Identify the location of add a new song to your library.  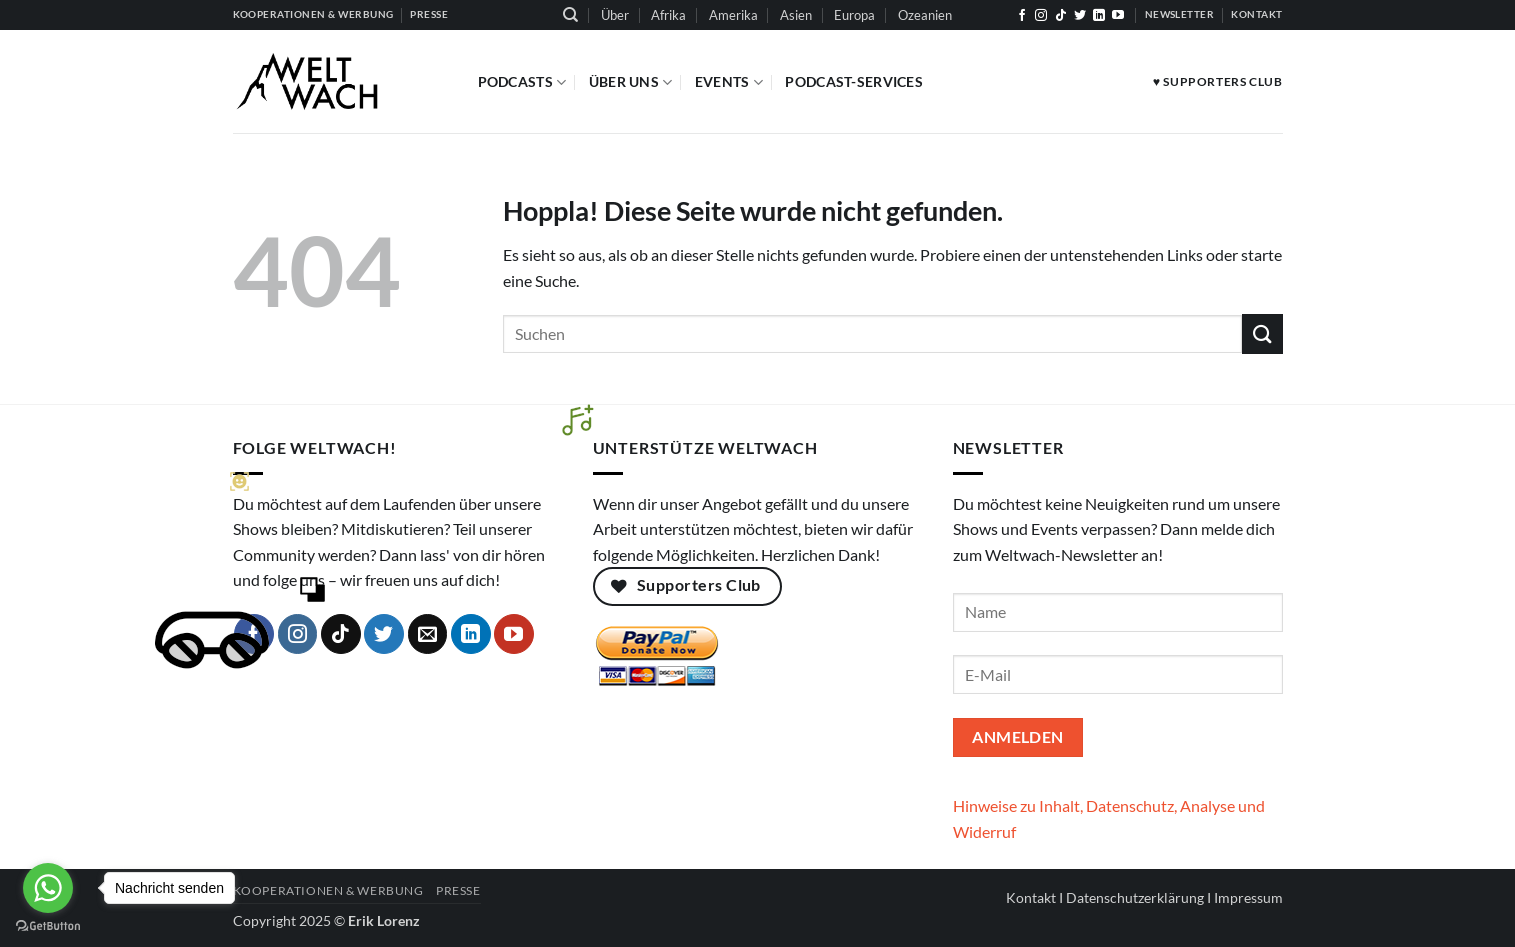
(578, 420).